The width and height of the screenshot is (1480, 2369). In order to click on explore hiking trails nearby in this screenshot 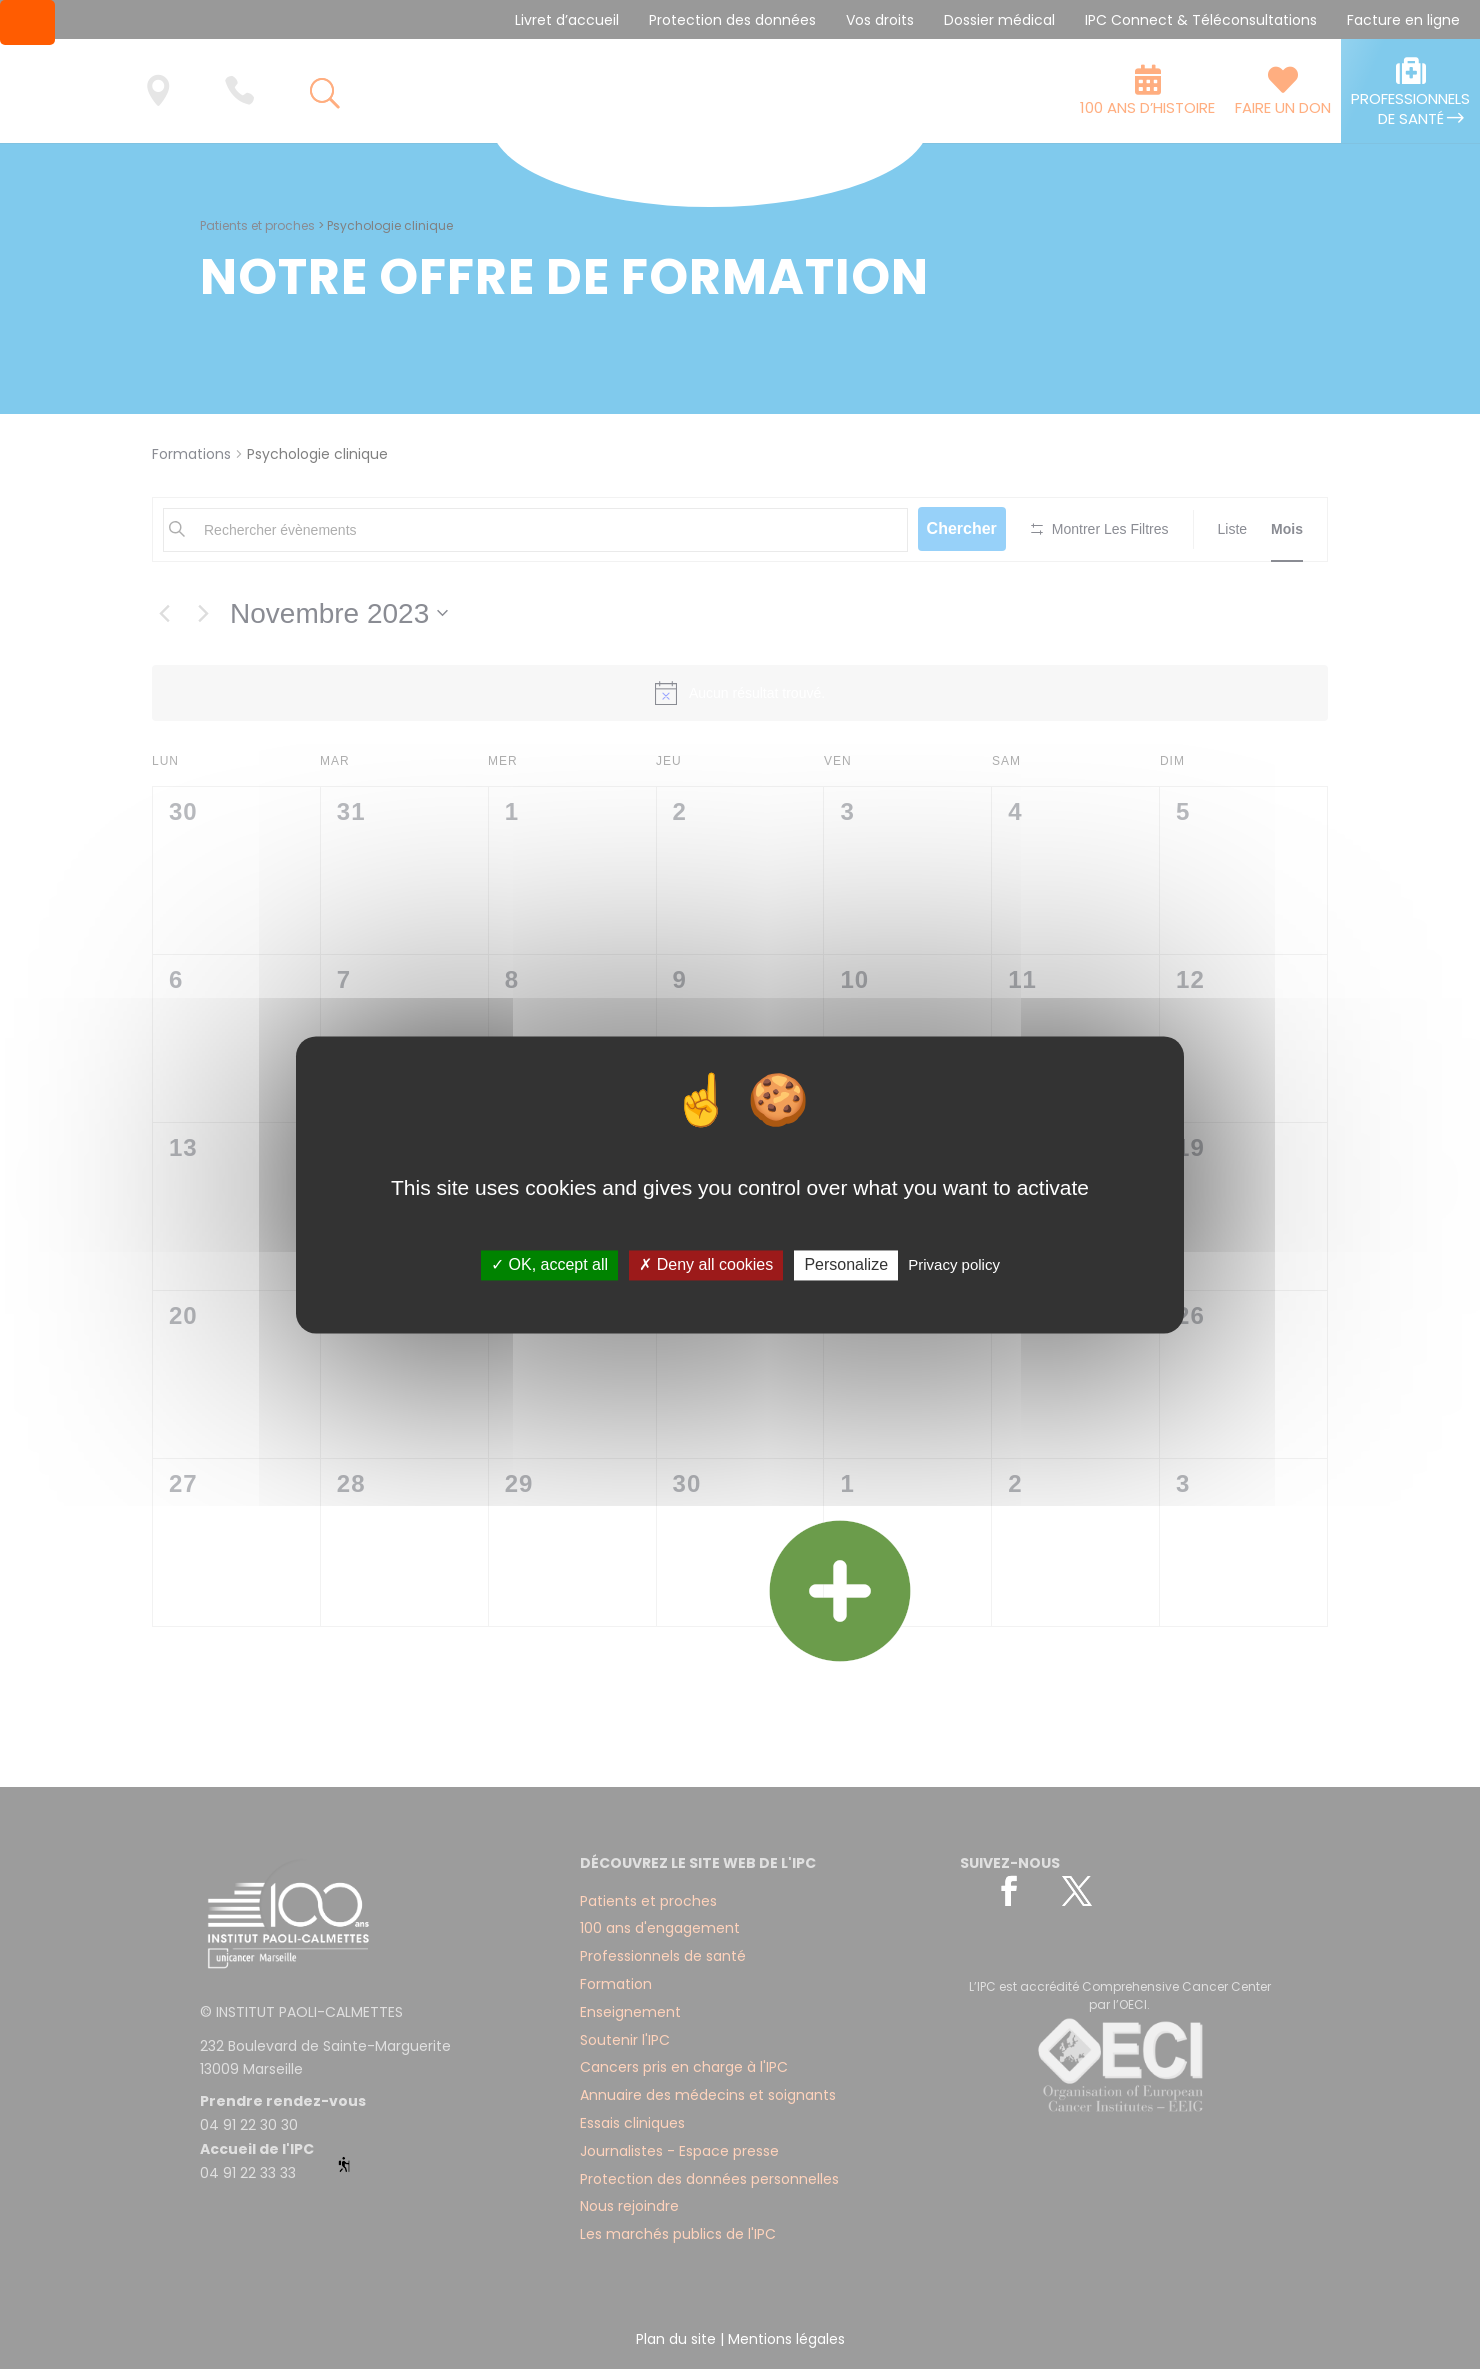, I will do `click(344, 2164)`.